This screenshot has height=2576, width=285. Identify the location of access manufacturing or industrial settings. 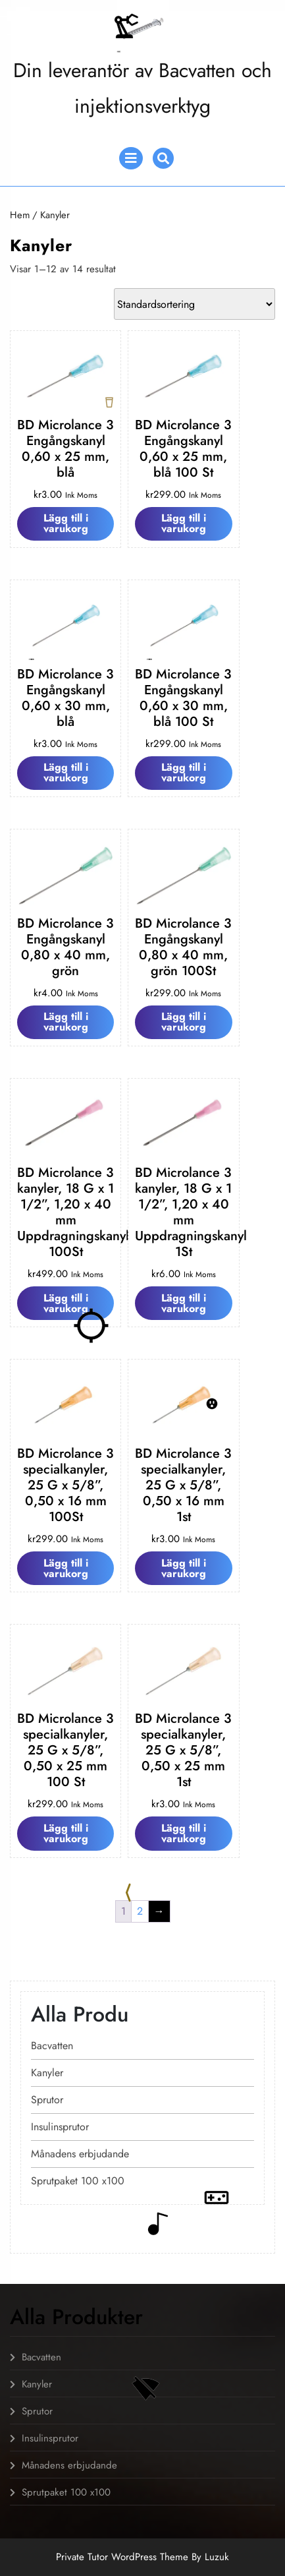
(126, 26).